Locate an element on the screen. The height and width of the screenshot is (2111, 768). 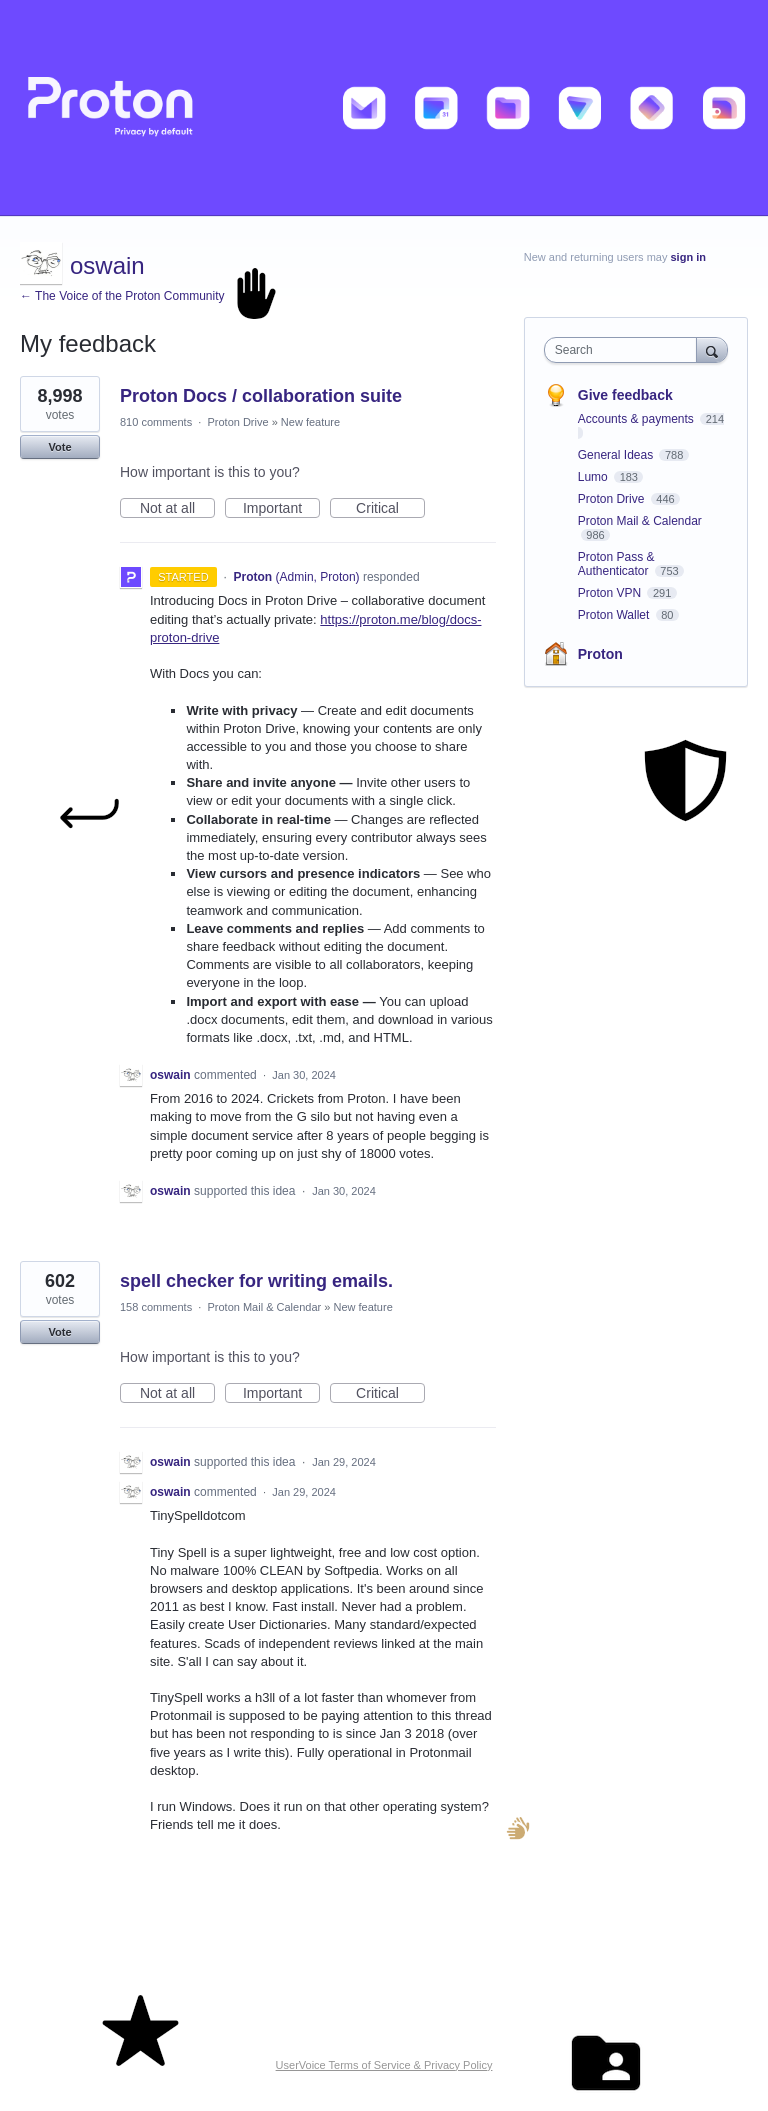
open a shared folder is located at coordinates (606, 2063).